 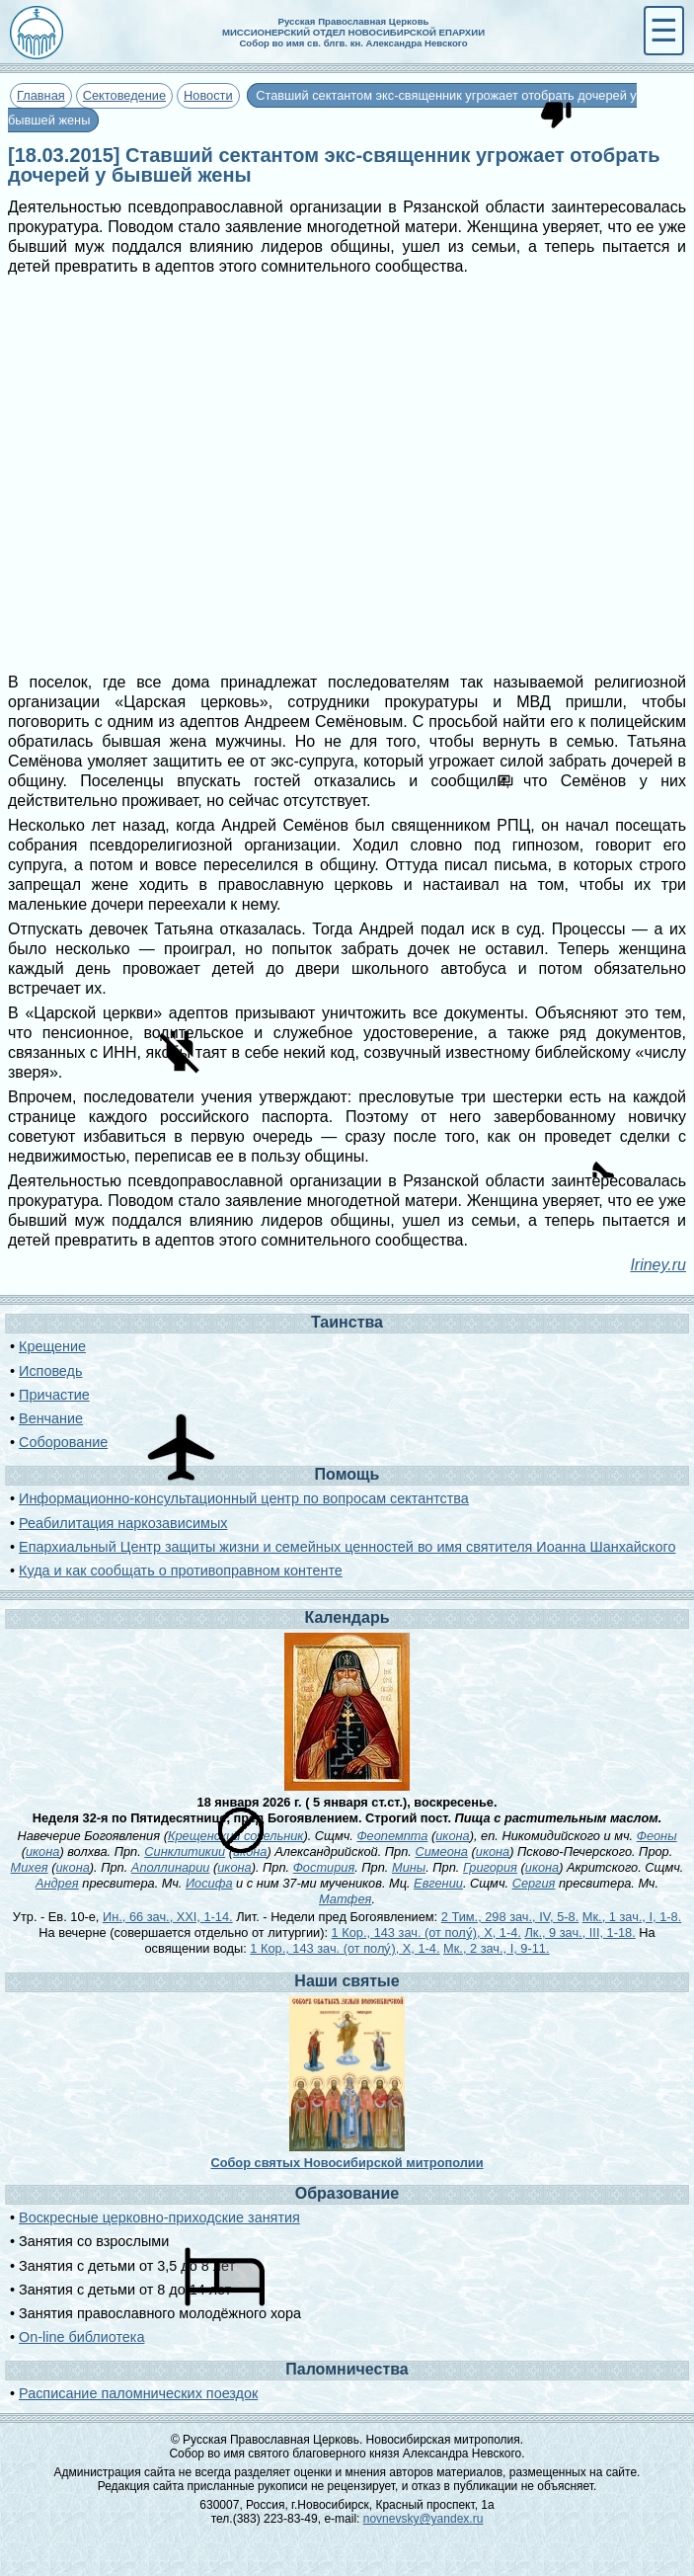 What do you see at coordinates (602, 1170) in the screenshot?
I see `browse women's footwear category` at bounding box center [602, 1170].